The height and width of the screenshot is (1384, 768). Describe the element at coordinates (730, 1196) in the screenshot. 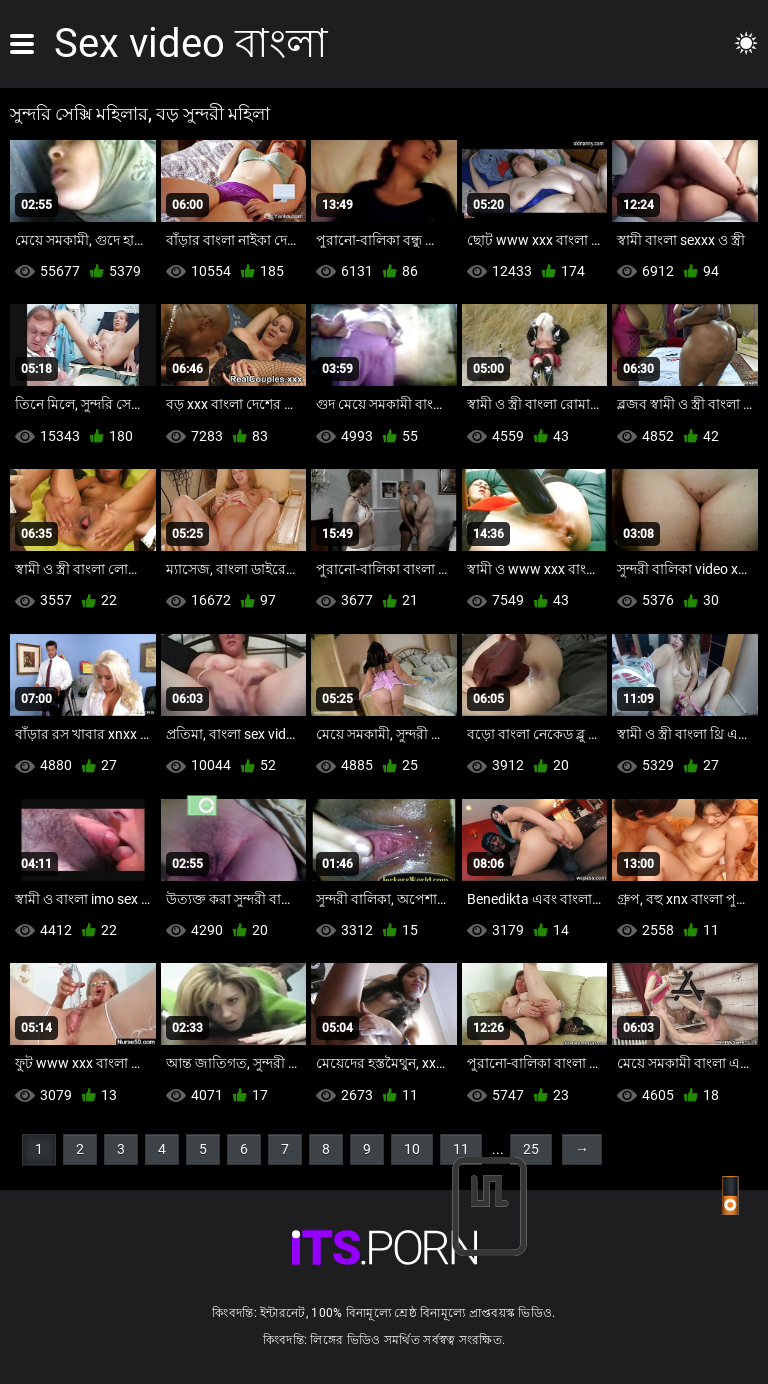

I see `sync music to ipod nano device` at that location.